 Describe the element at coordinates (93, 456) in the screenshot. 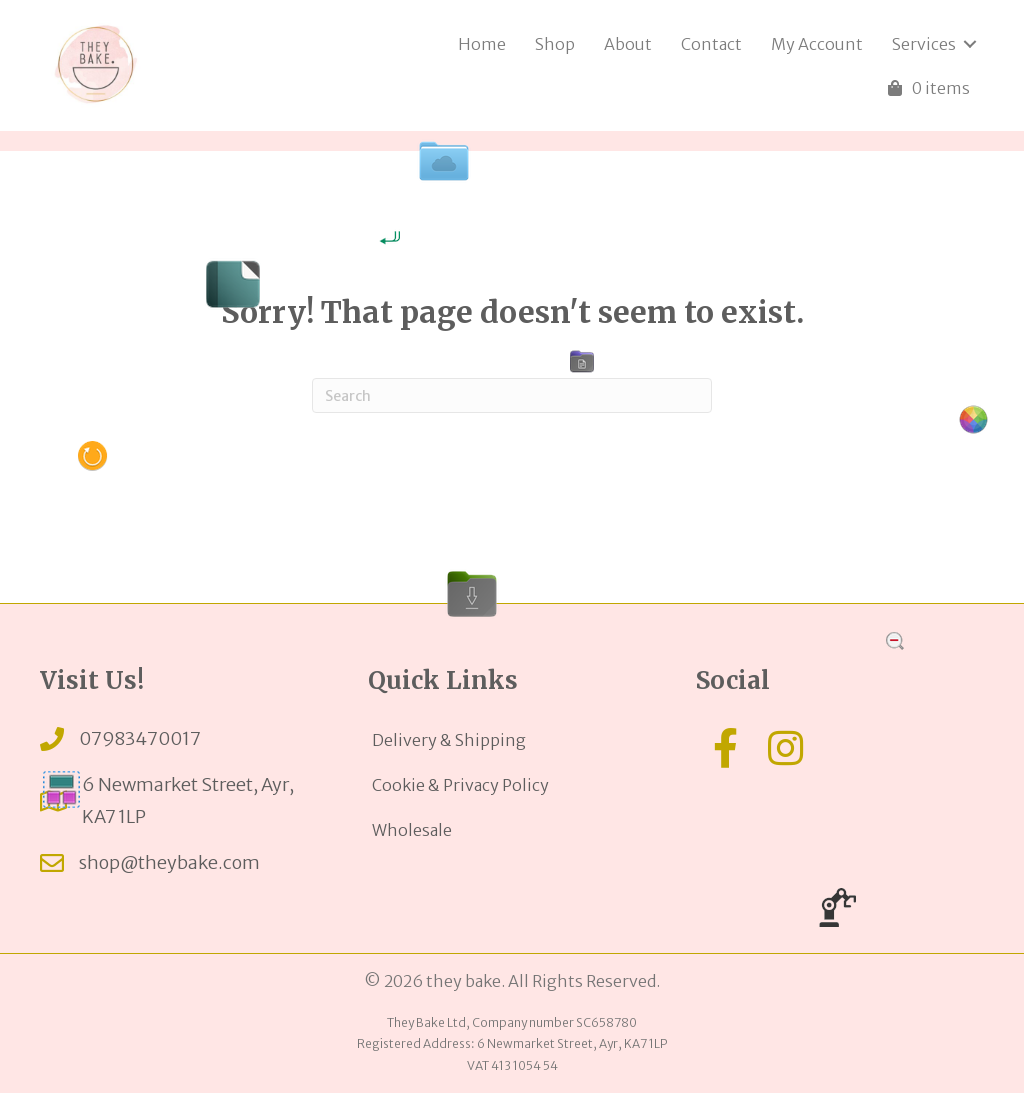

I see `restart the system` at that location.